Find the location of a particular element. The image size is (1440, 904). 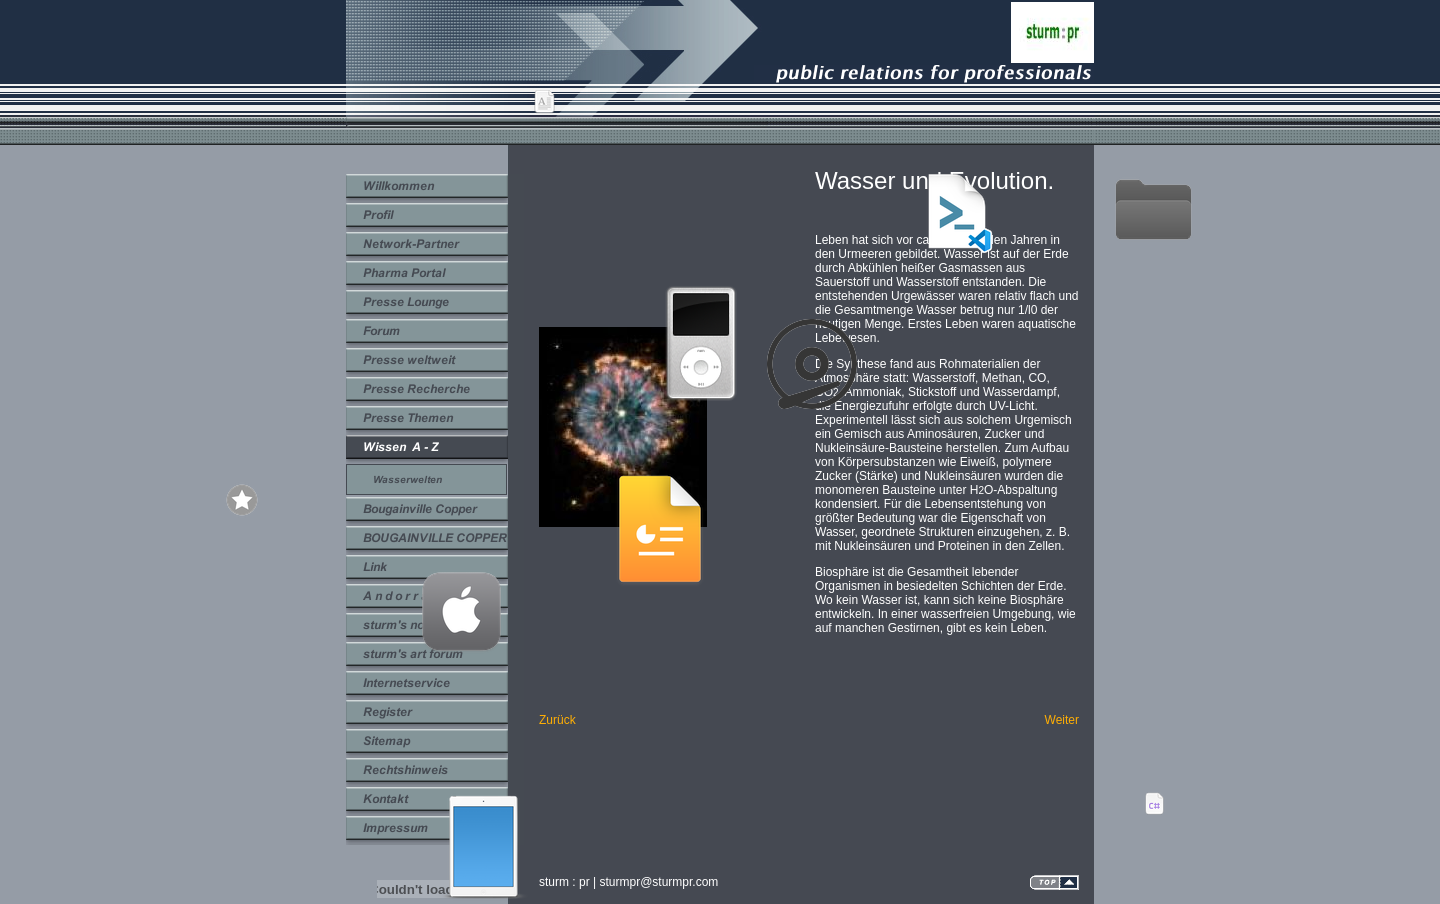

open disk utility to manage storage devices is located at coordinates (812, 364).